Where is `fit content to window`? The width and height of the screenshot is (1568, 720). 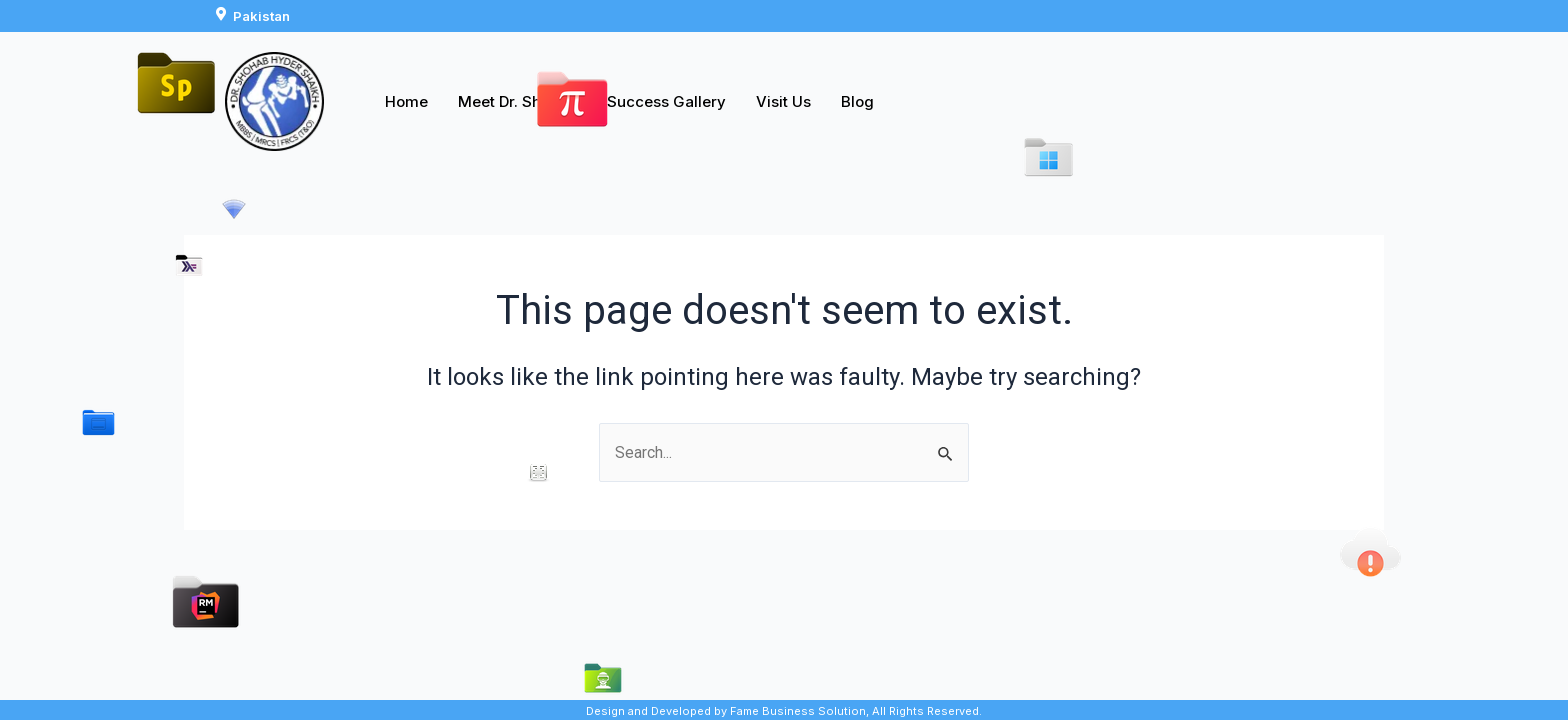 fit content to window is located at coordinates (538, 471).